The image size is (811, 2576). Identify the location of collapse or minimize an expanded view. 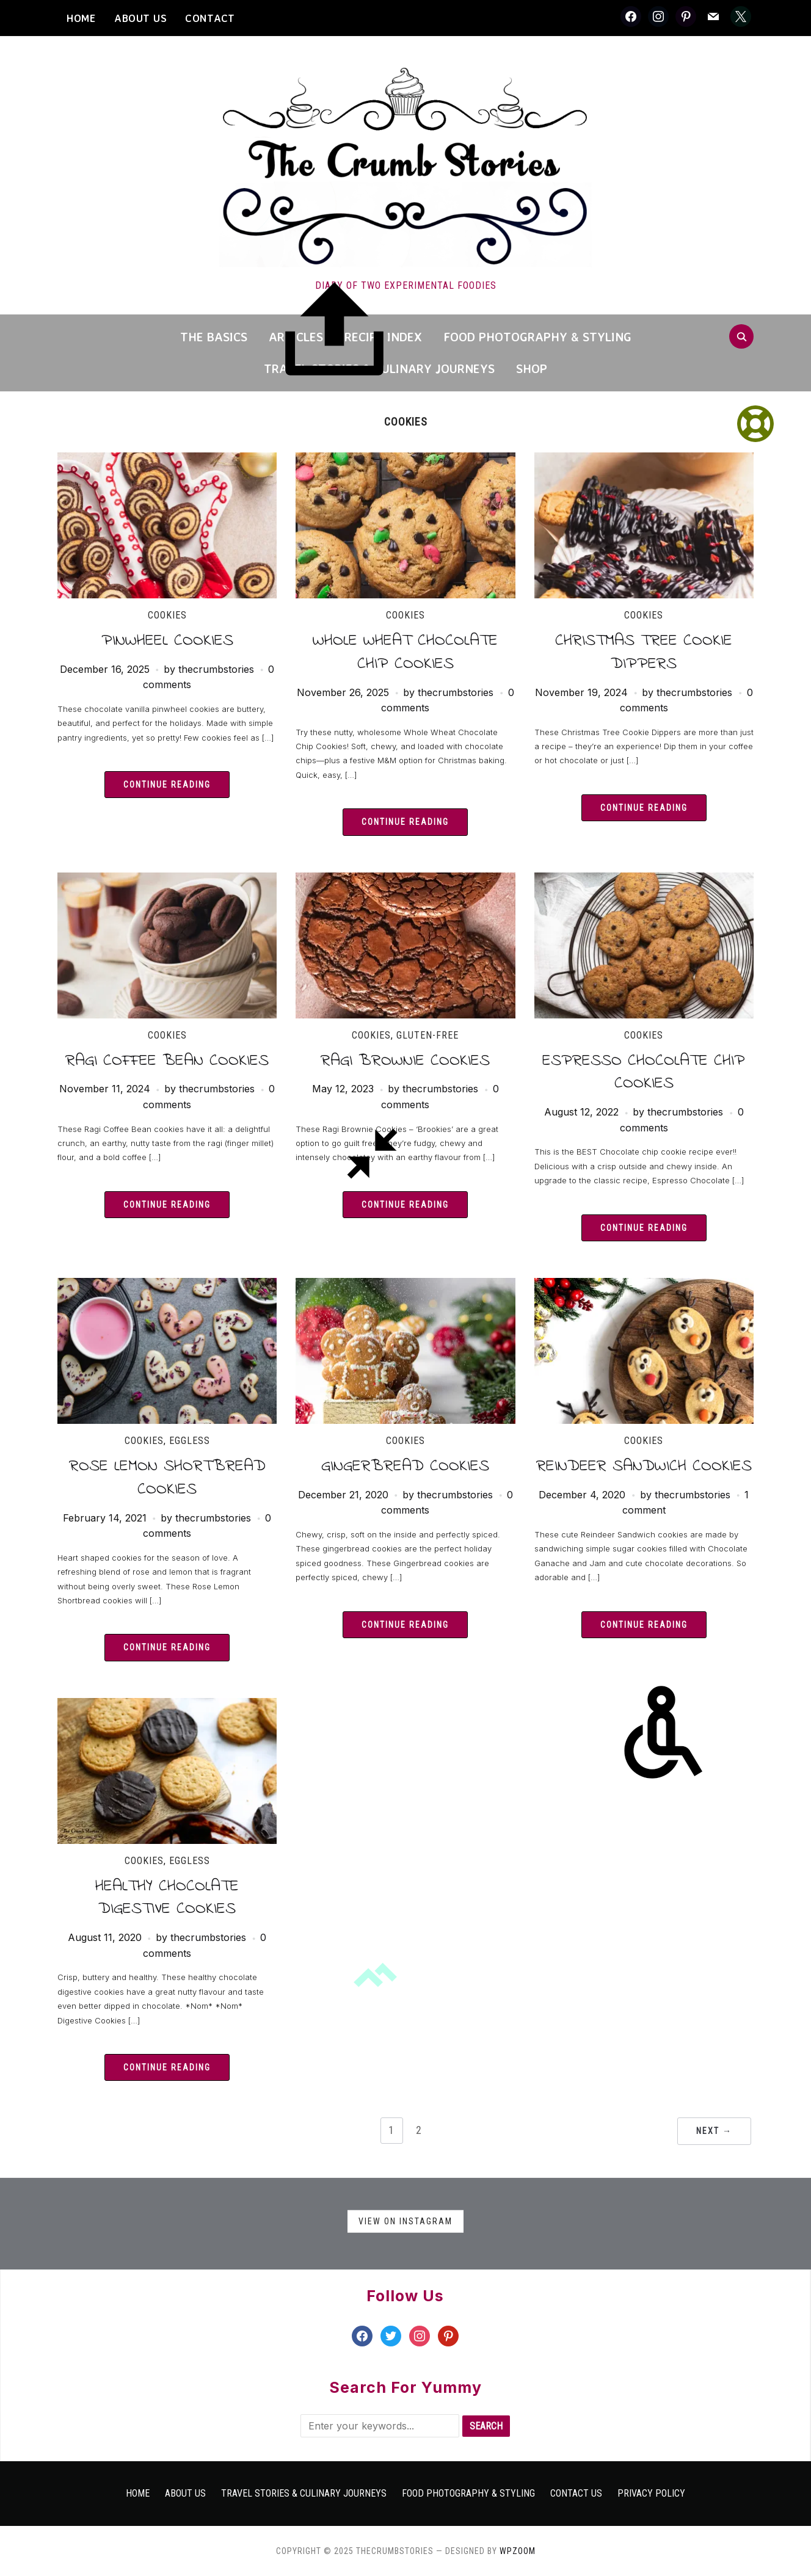
(372, 1153).